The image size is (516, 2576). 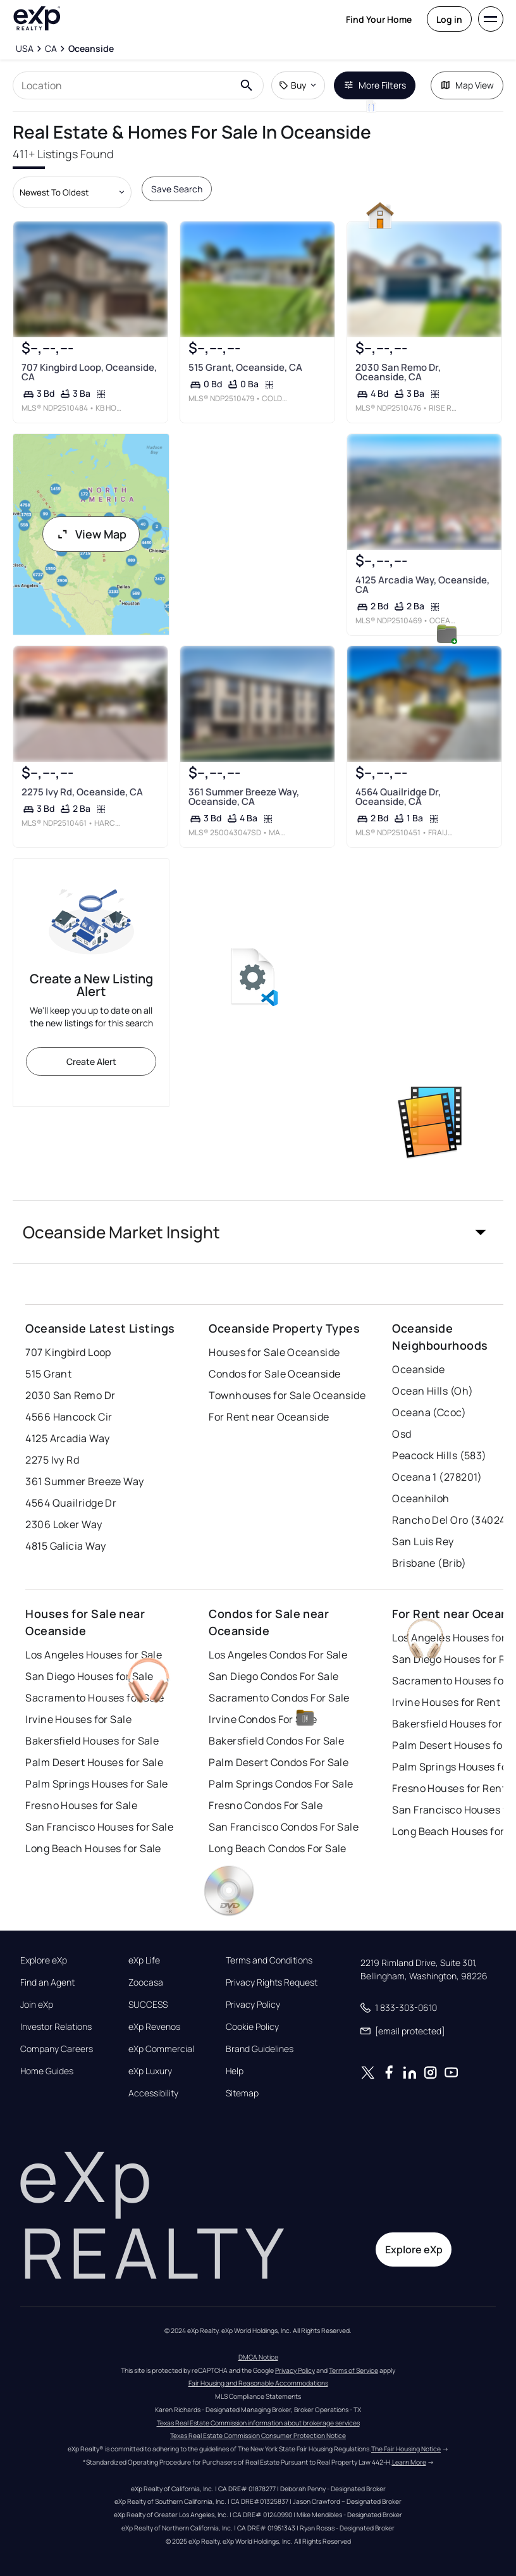 I want to click on access your home folder, so click(x=380, y=215).